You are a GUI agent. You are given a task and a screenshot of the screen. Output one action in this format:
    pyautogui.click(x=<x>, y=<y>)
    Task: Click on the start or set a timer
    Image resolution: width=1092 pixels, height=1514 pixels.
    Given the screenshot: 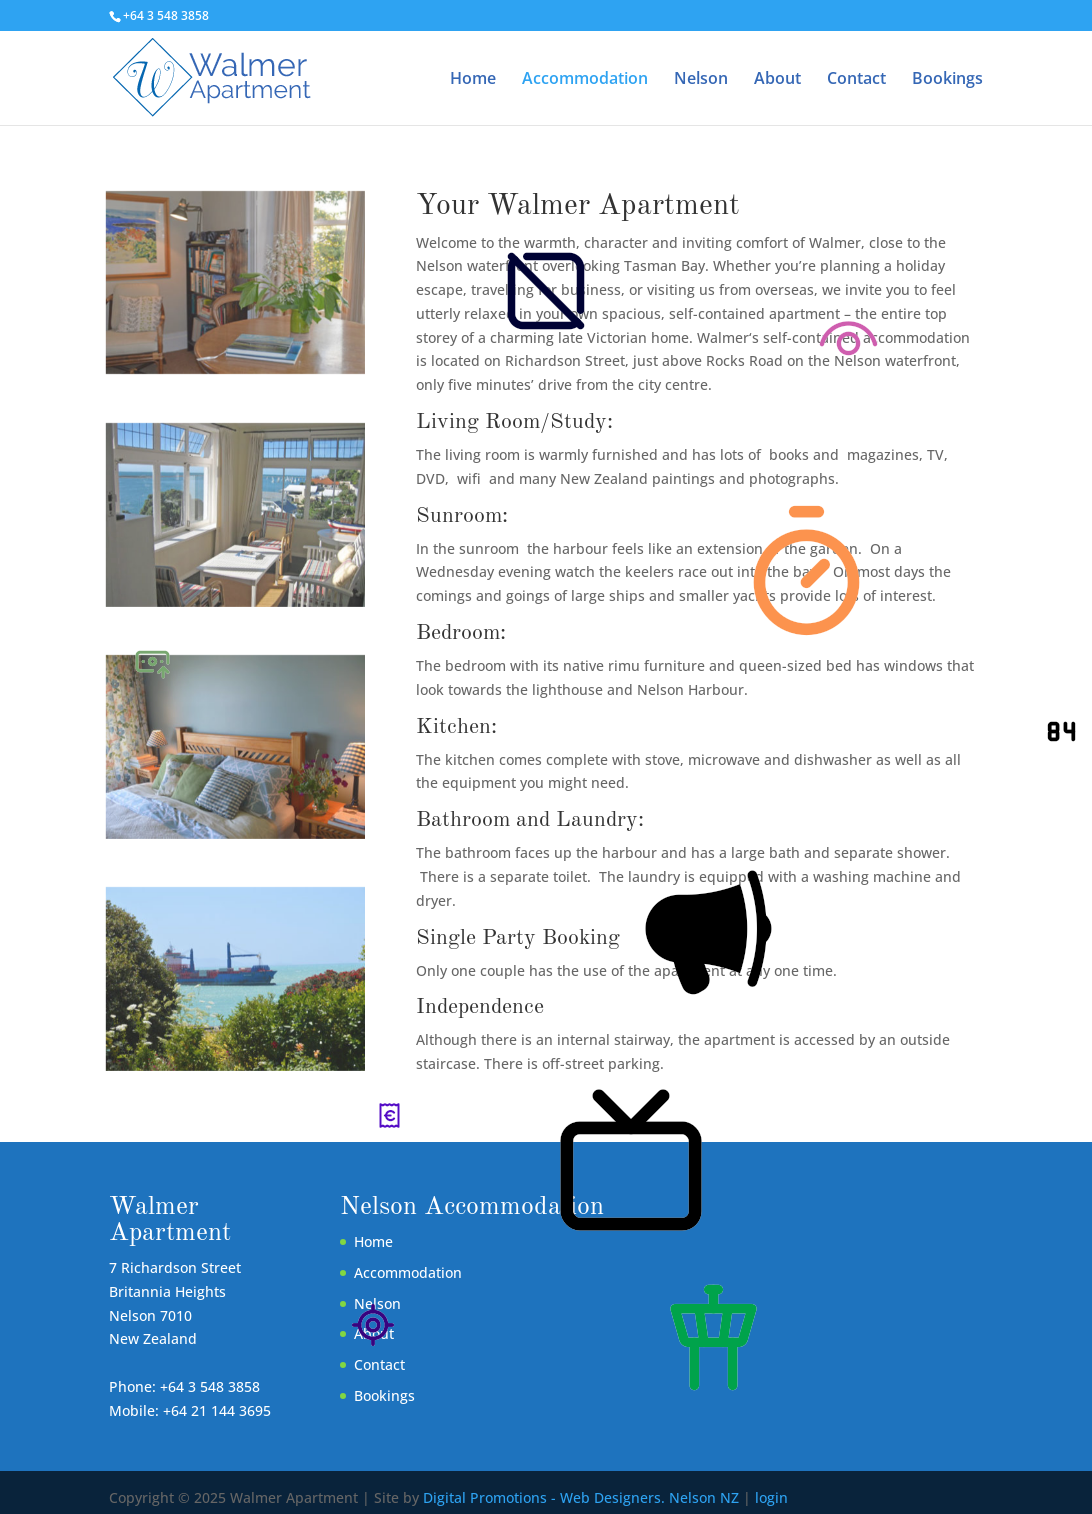 What is the action you would take?
    pyautogui.click(x=806, y=570)
    